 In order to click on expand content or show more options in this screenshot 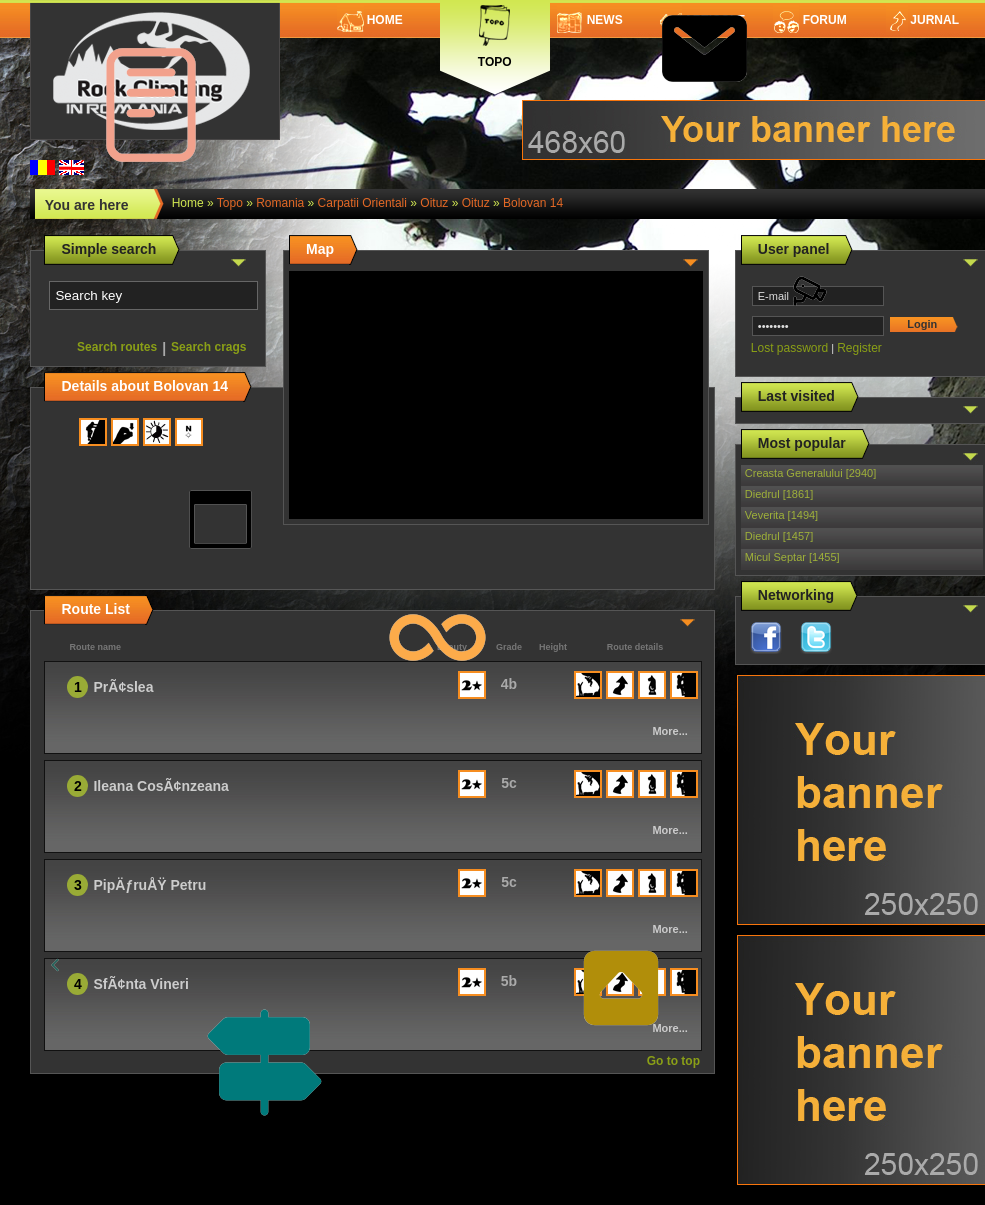, I will do `click(621, 988)`.